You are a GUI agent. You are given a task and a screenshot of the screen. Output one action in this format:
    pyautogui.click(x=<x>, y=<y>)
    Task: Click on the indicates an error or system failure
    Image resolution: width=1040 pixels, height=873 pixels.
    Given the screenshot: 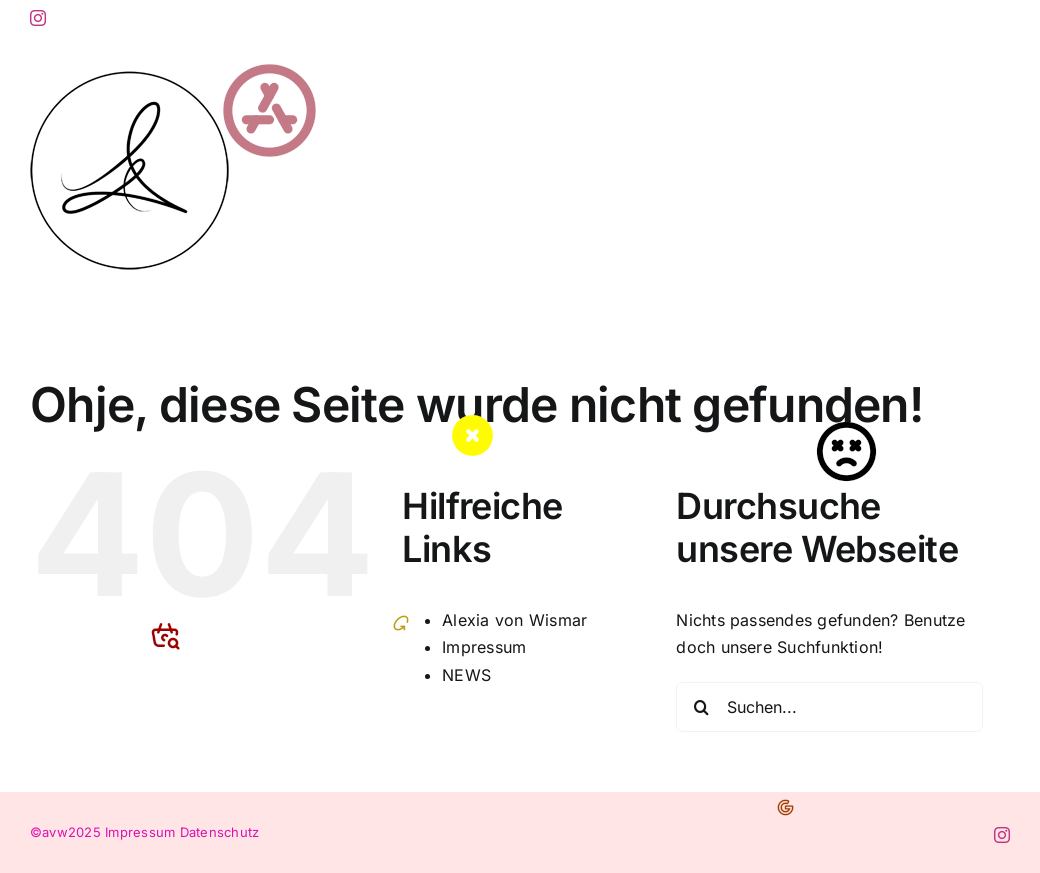 What is the action you would take?
    pyautogui.click(x=846, y=451)
    